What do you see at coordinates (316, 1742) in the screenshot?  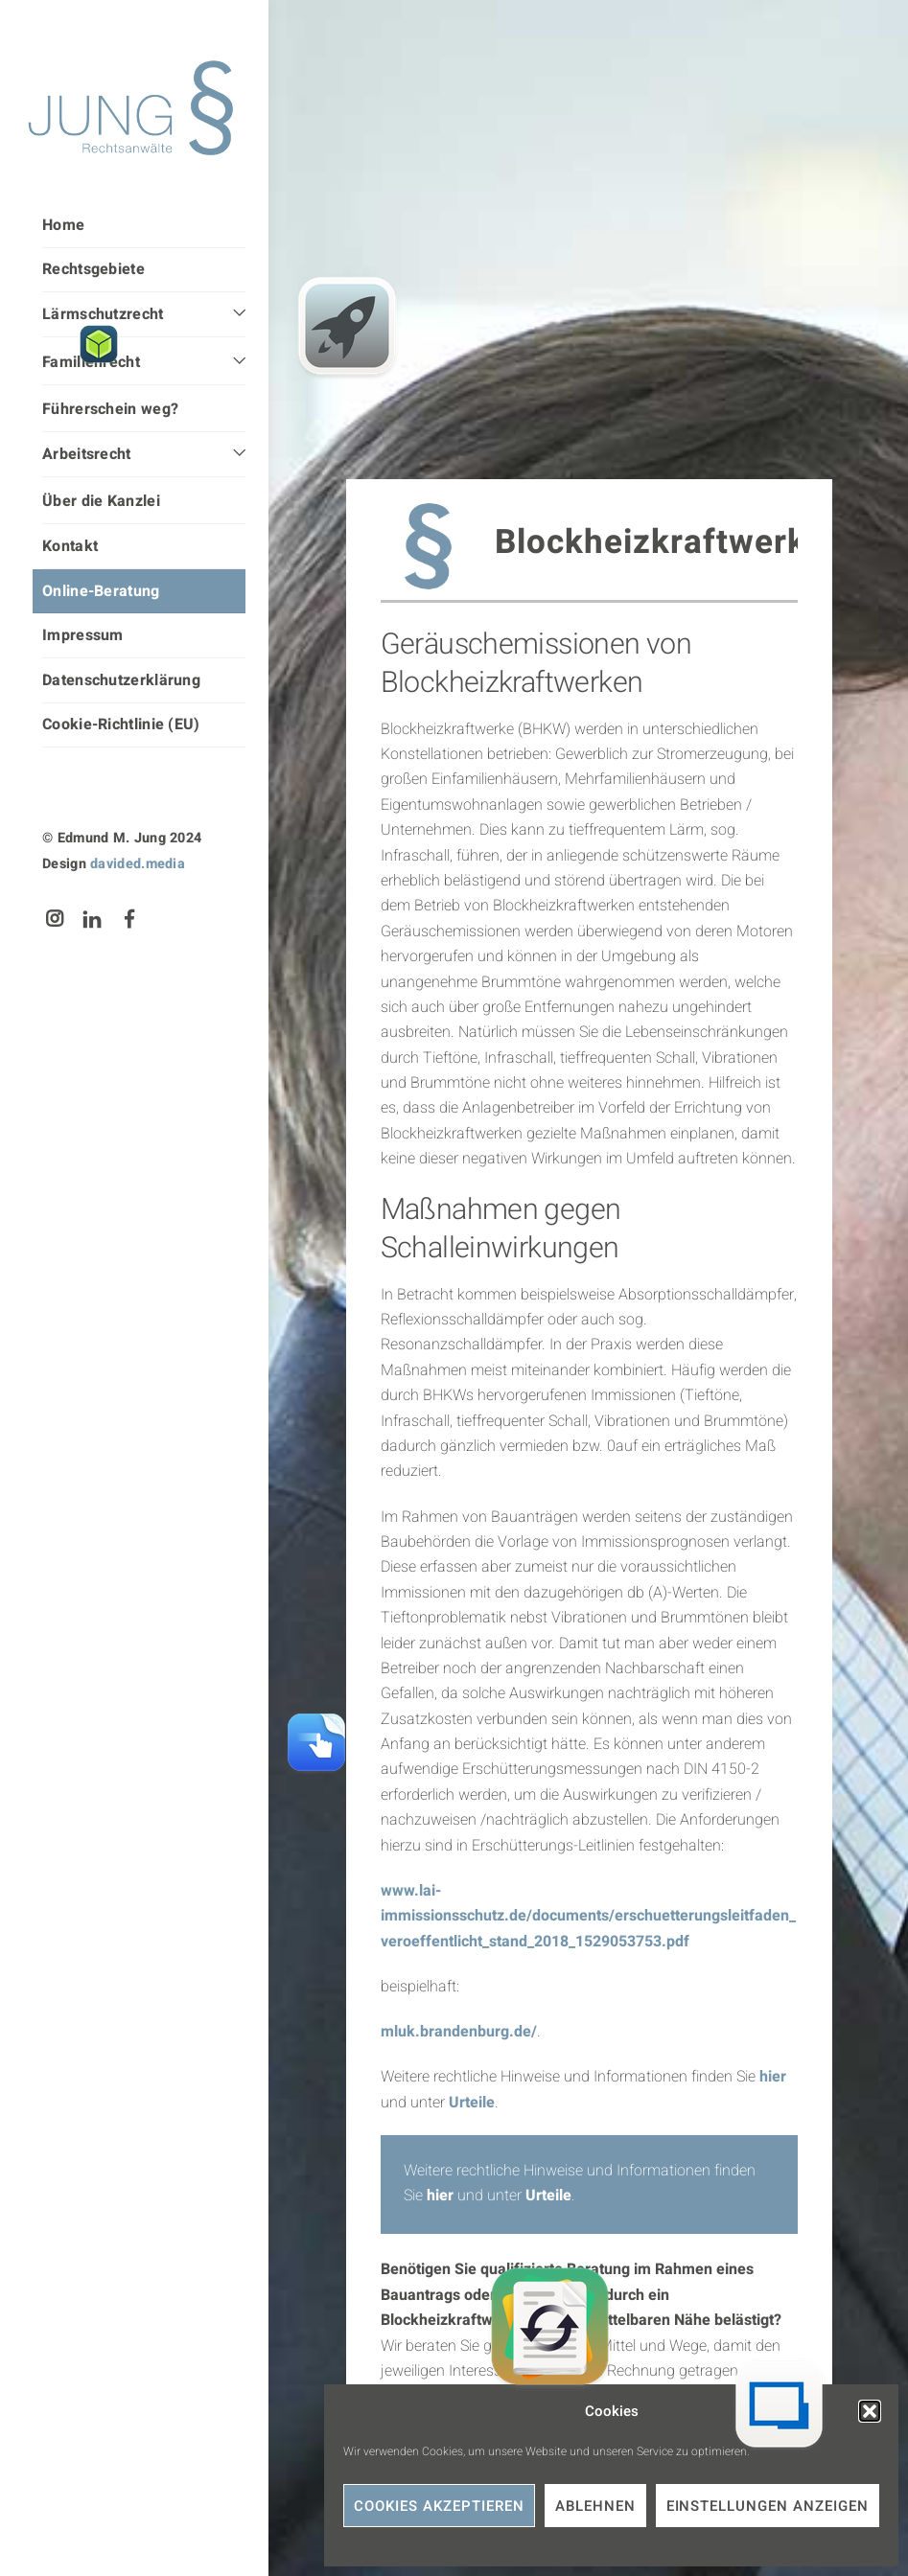 I see `open libinput gestures configuration app` at bounding box center [316, 1742].